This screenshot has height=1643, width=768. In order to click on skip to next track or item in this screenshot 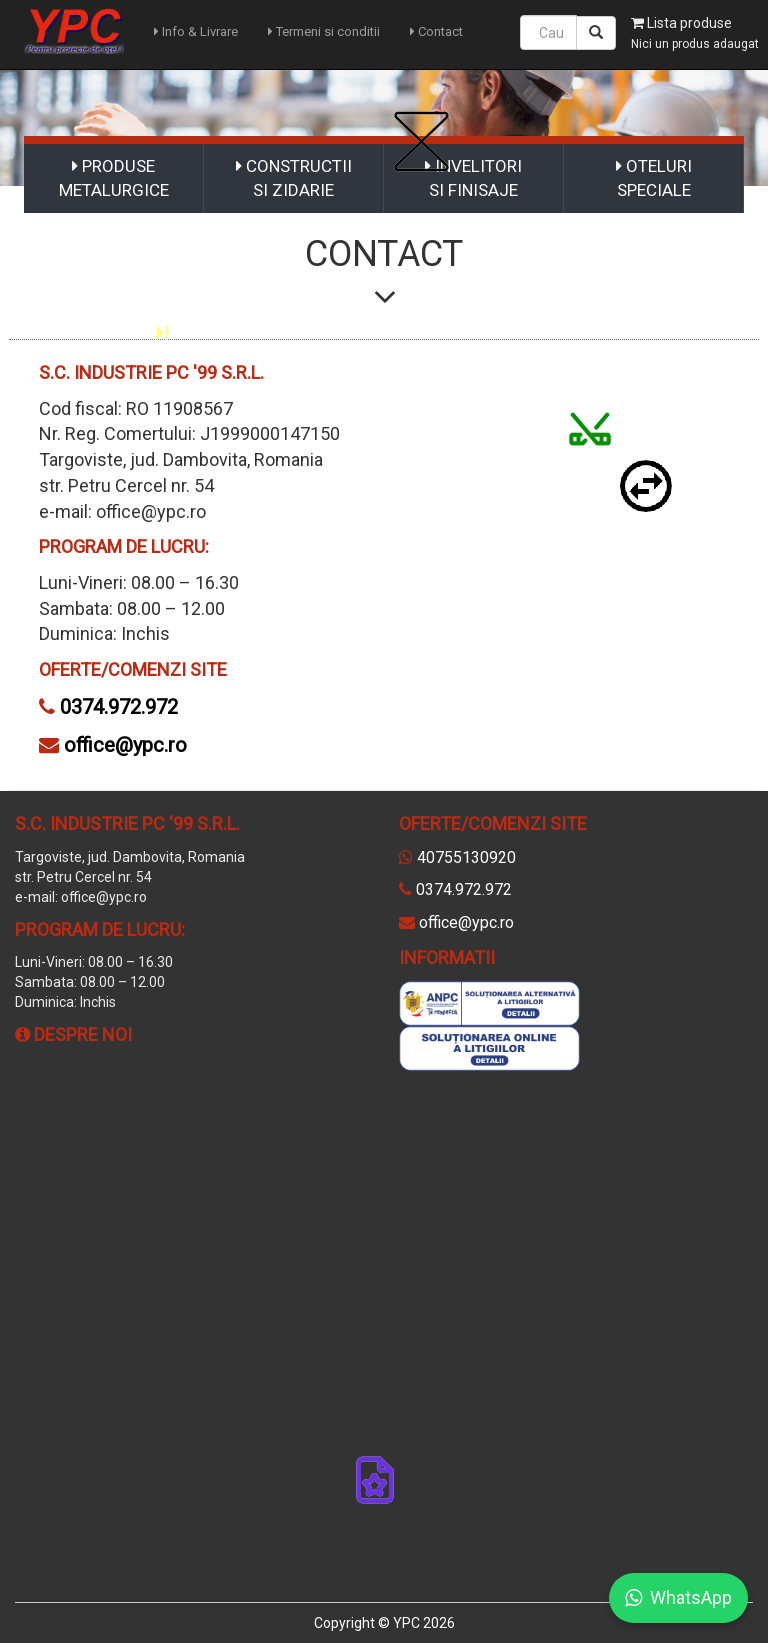, I will do `click(162, 333)`.